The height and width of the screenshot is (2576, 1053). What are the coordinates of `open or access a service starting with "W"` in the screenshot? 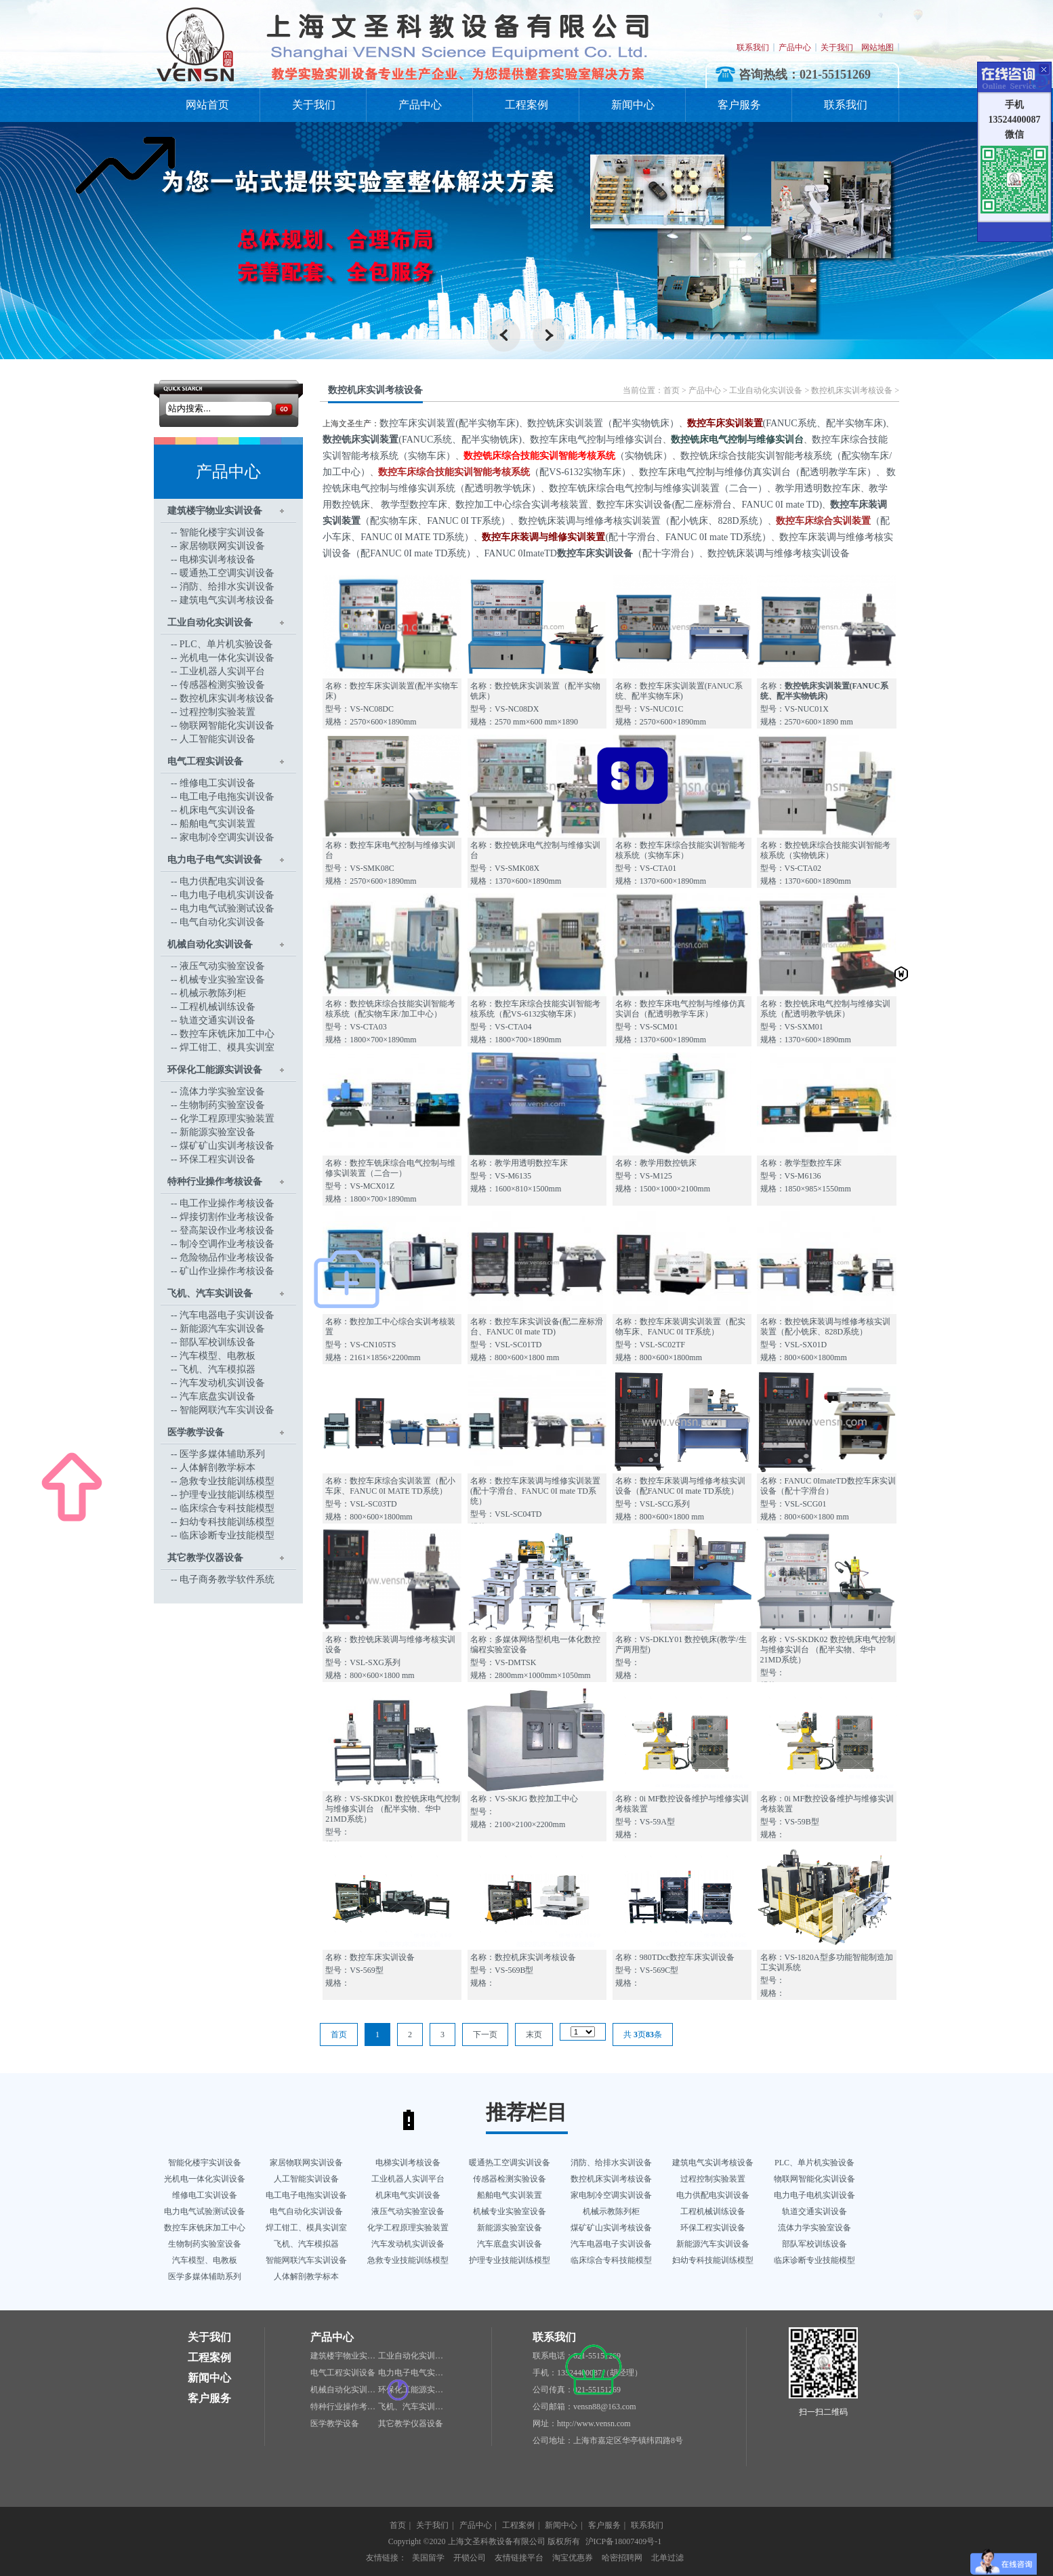 It's located at (901, 974).